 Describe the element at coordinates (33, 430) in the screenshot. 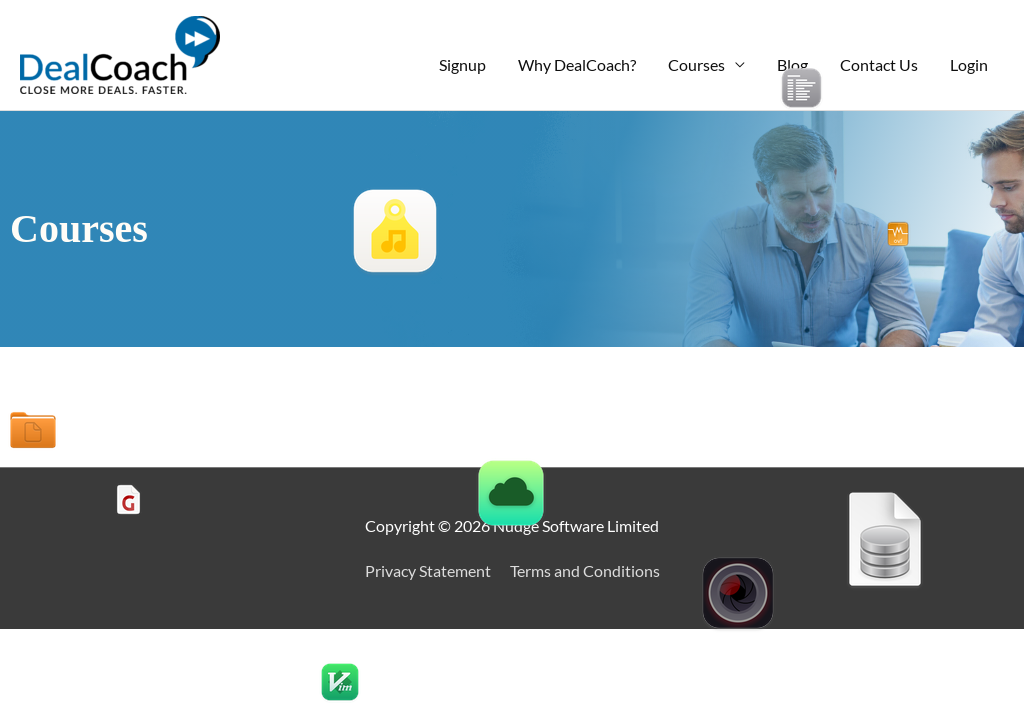

I see `open your documents folder` at that location.